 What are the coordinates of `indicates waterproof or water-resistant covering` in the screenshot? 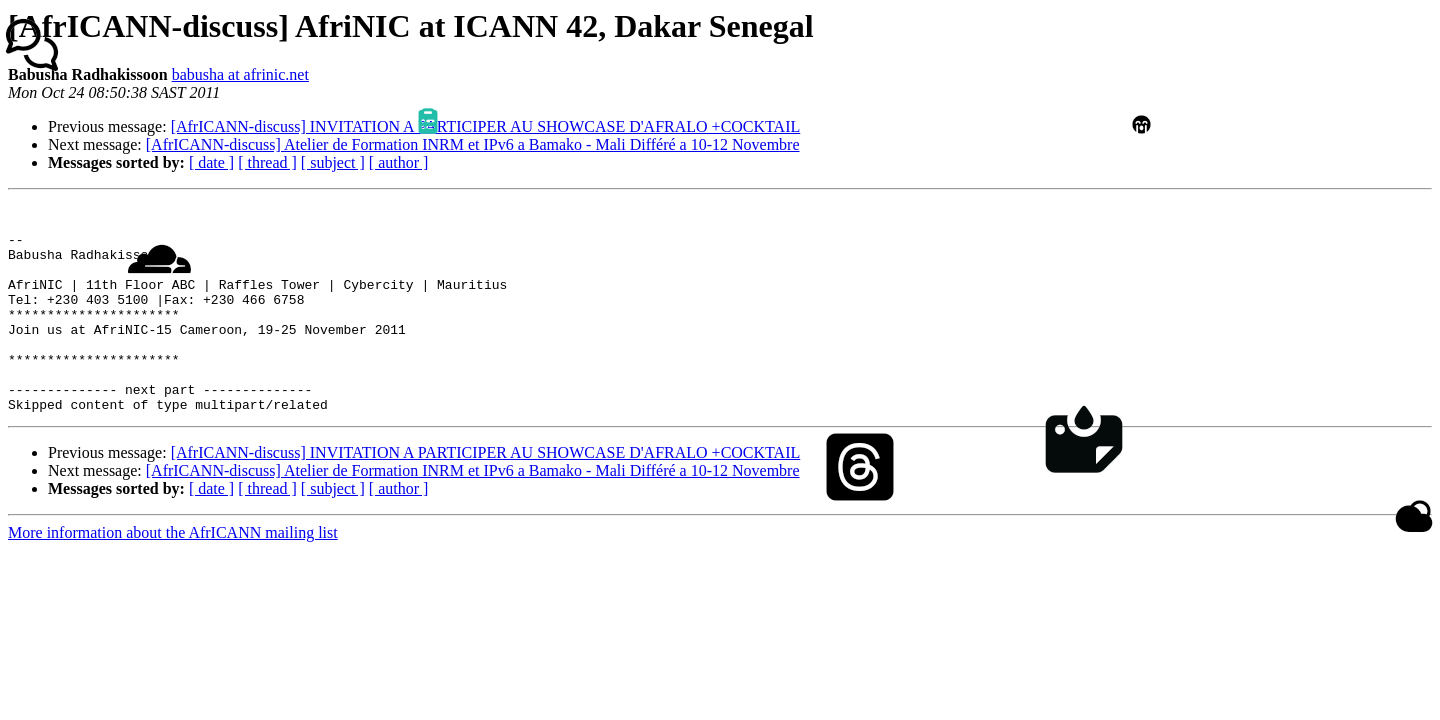 It's located at (1084, 444).